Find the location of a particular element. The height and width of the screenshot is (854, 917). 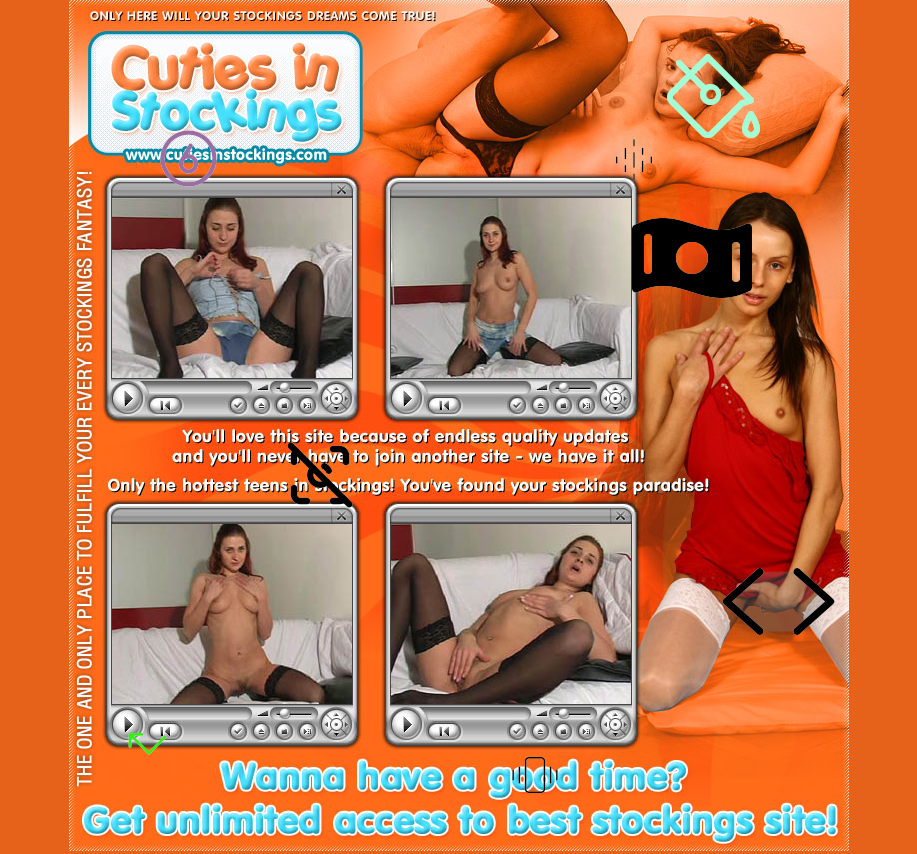

indicates step six in a multi-step process is located at coordinates (188, 158).